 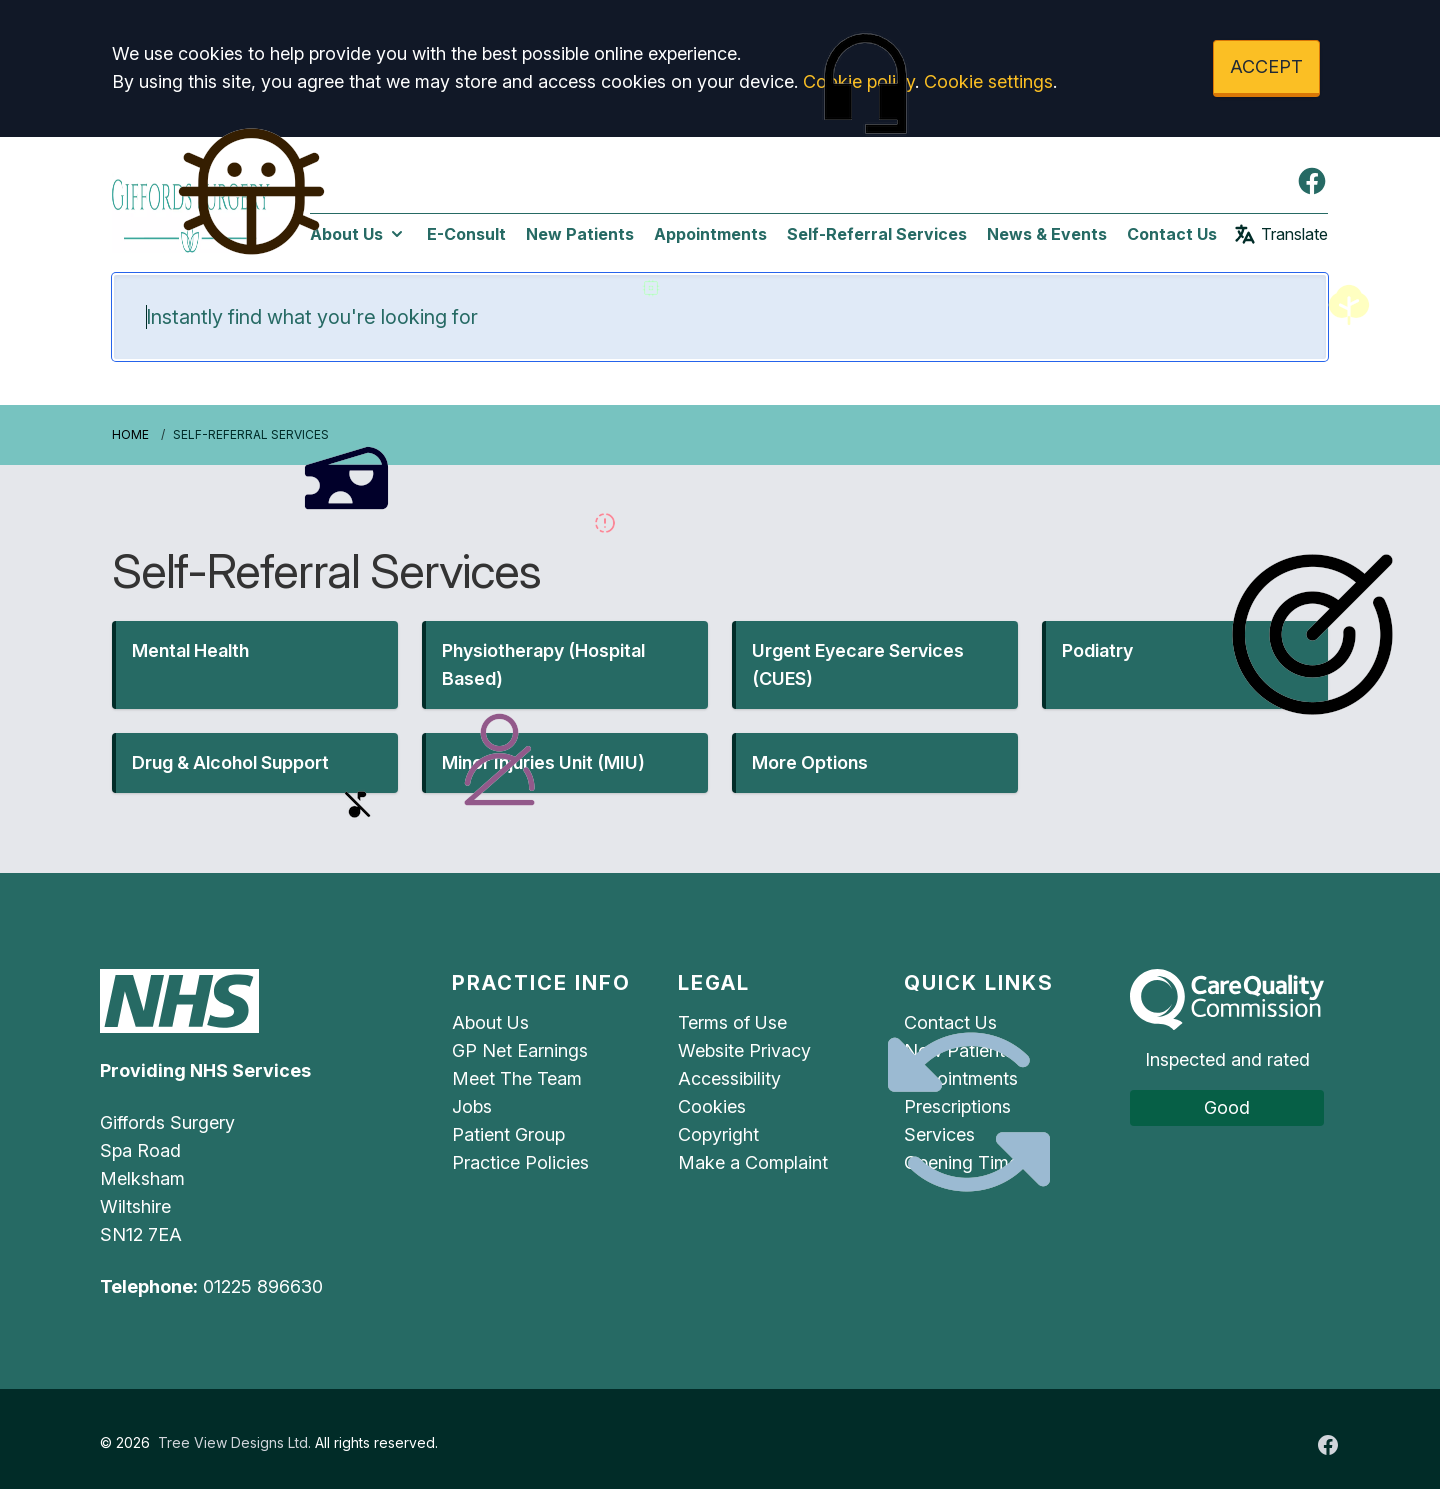 What do you see at coordinates (251, 191) in the screenshot?
I see `report a bug or issue` at bounding box center [251, 191].